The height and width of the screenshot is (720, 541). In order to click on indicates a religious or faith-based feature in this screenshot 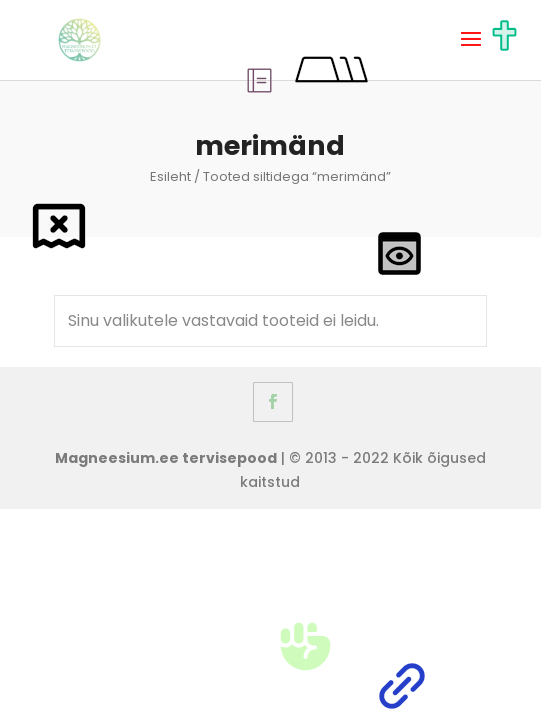, I will do `click(504, 35)`.